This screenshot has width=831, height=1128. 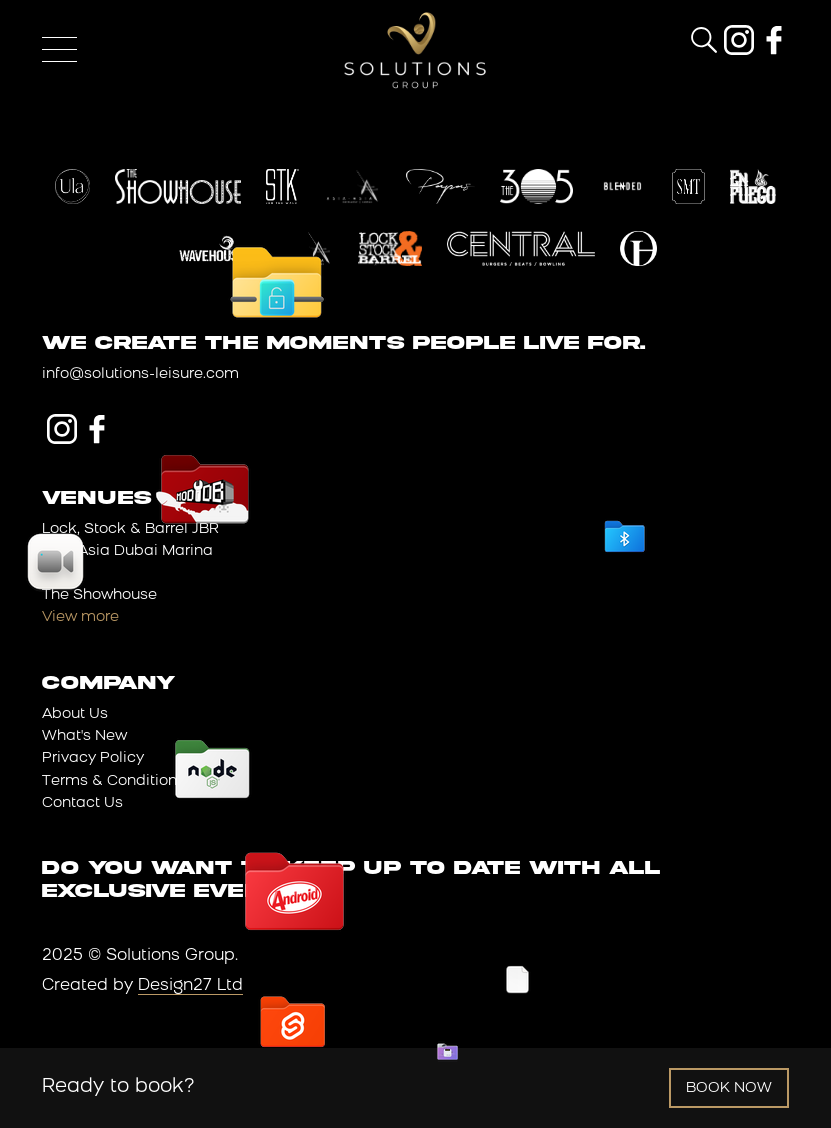 What do you see at coordinates (517, 979) in the screenshot?
I see `an empty or blank file with no content` at bounding box center [517, 979].